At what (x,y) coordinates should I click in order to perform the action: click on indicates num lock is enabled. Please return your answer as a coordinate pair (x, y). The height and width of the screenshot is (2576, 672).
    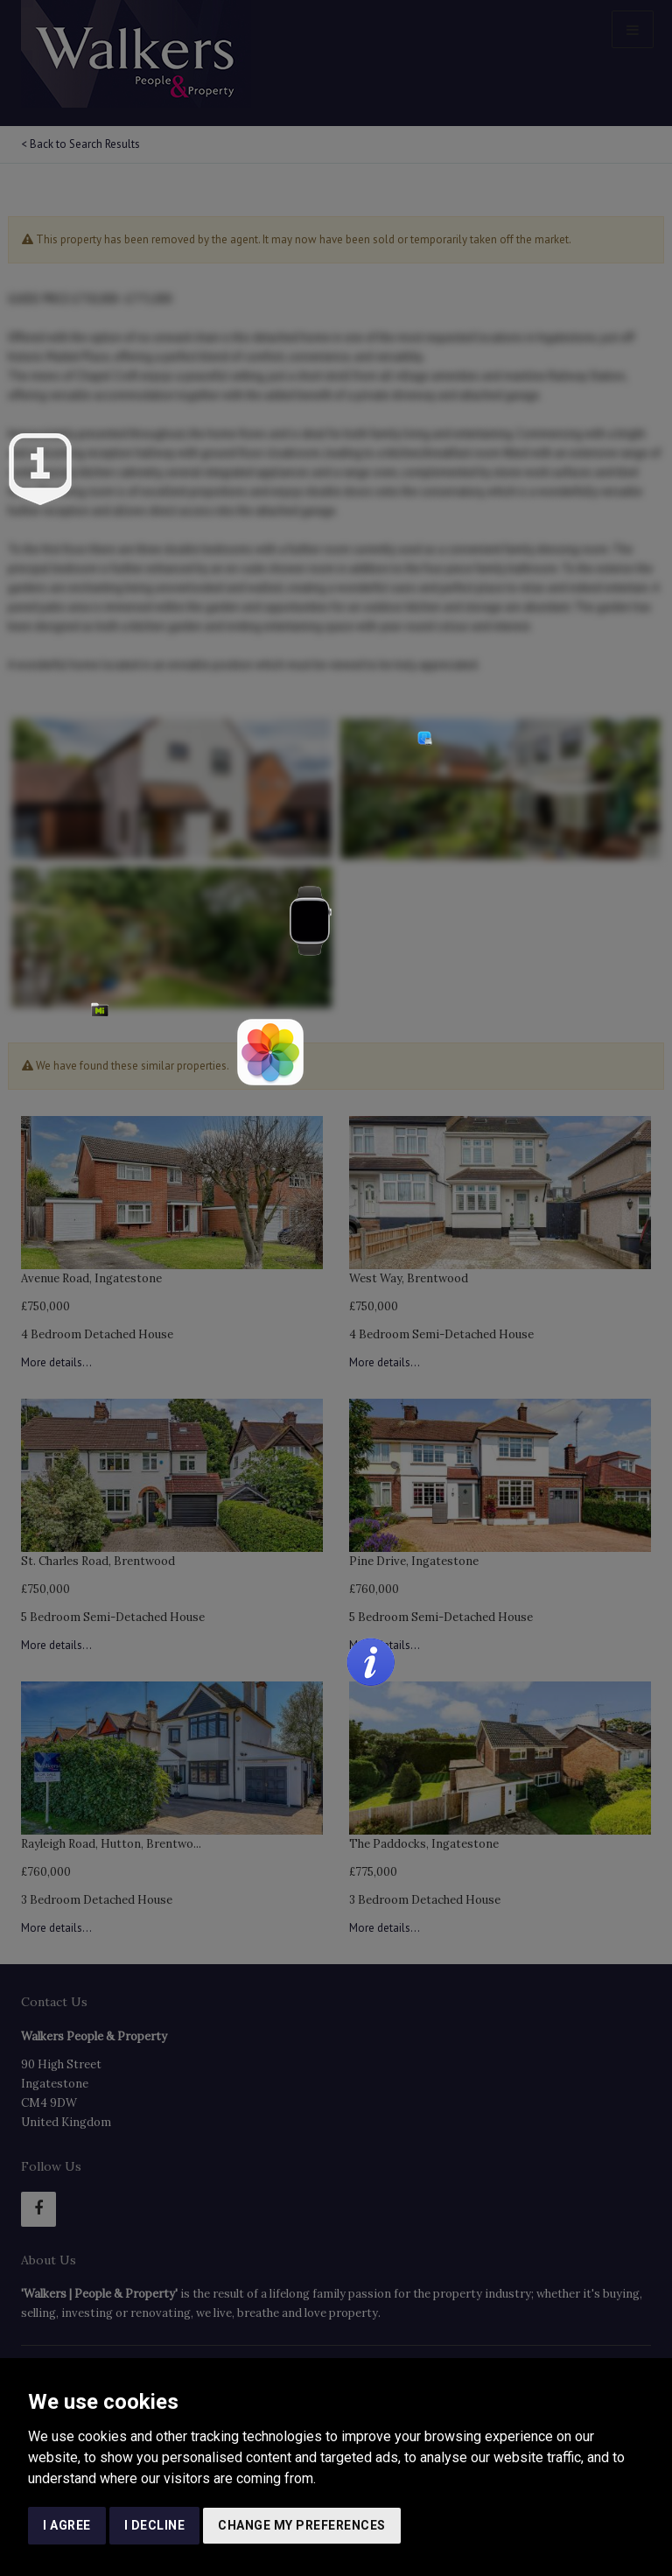
    Looking at the image, I should click on (40, 469).